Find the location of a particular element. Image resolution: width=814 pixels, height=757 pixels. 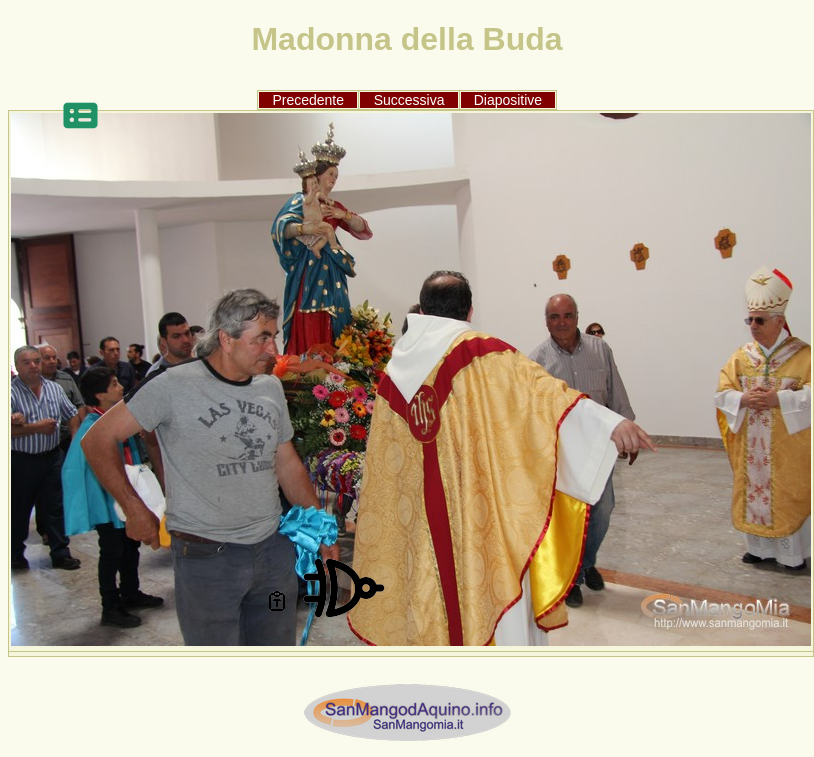

access text formatting options for clipboard content is located at coordinates (277, 601).